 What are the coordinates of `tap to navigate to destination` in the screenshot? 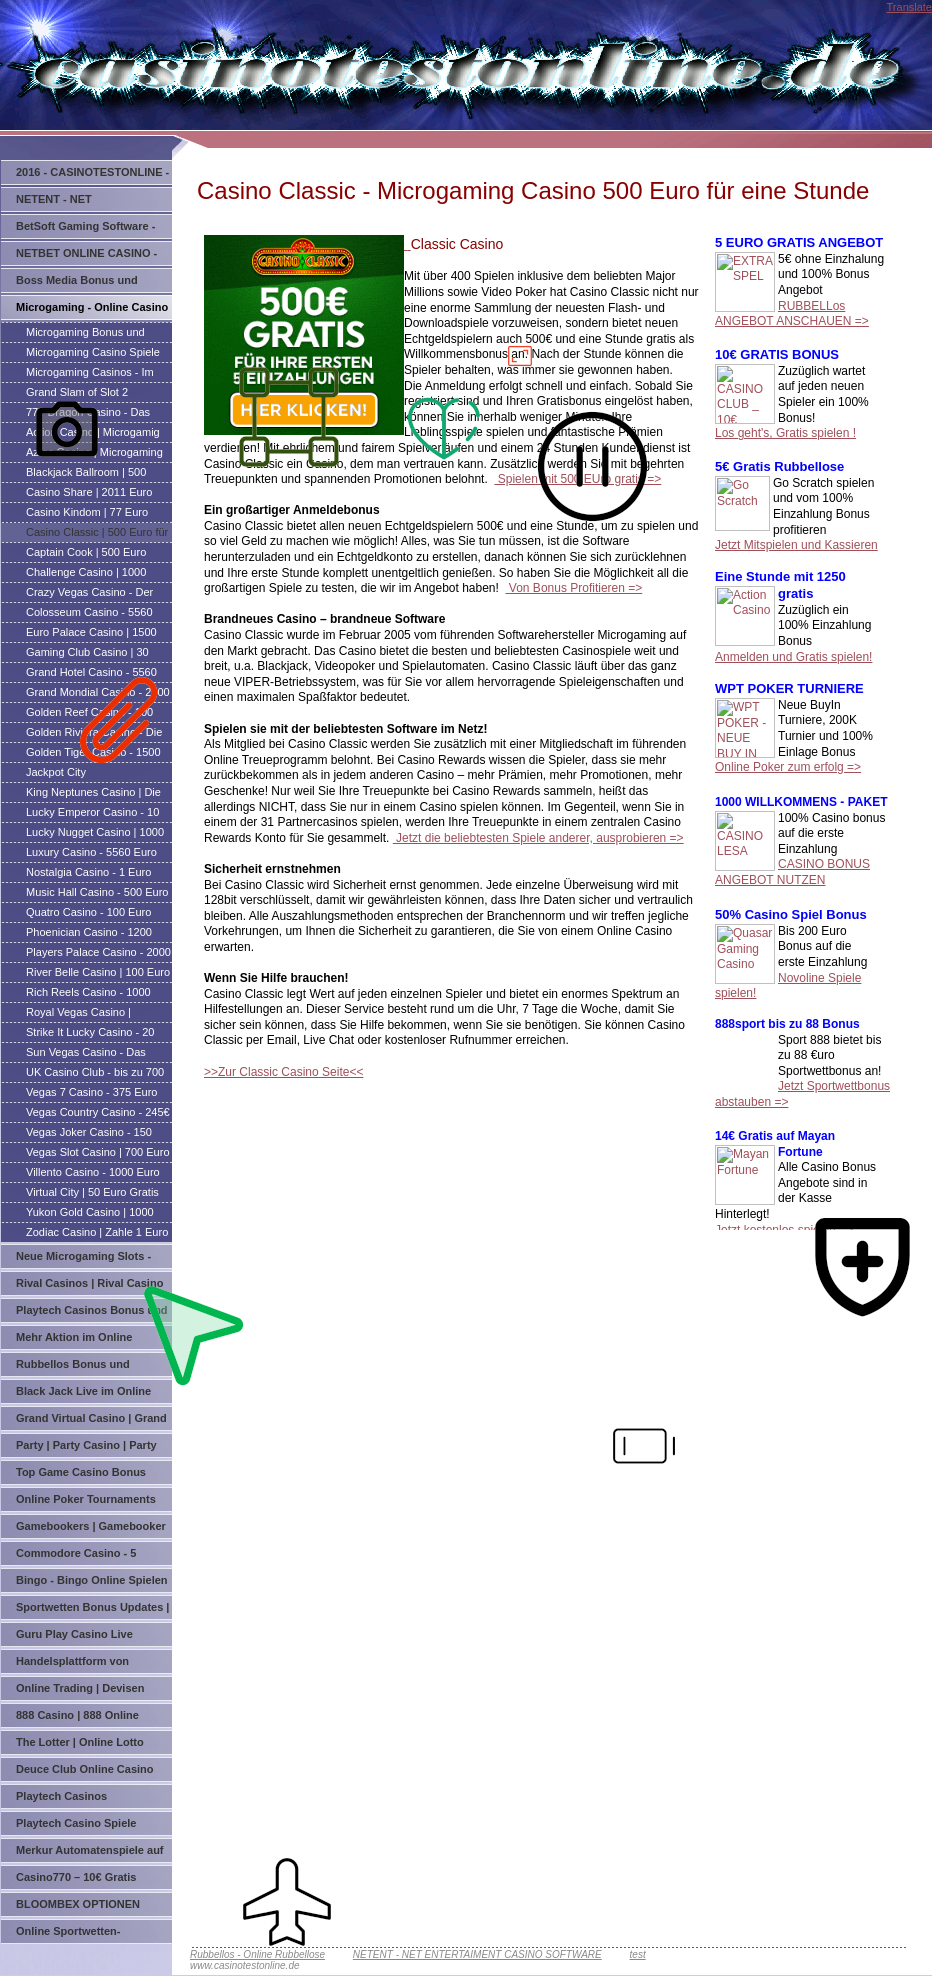 It's located at (186, 1328).